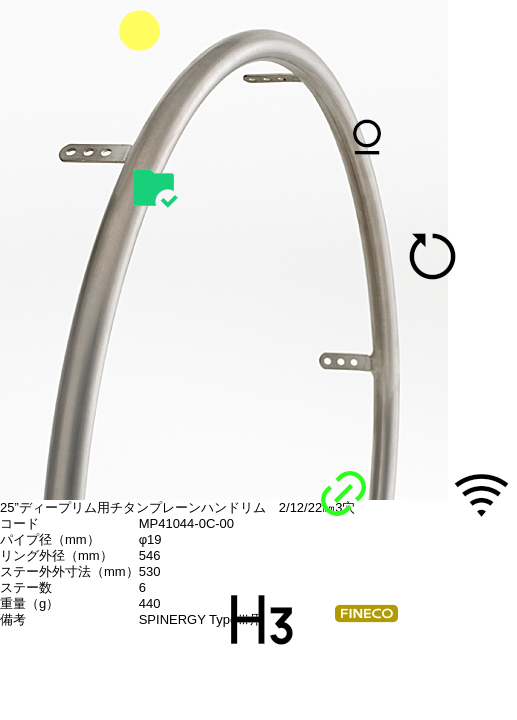  What do you see at coordinates (366, 613) in the screenshot?
I see `open the Fineco banking app` at bounding box center [366, 613].